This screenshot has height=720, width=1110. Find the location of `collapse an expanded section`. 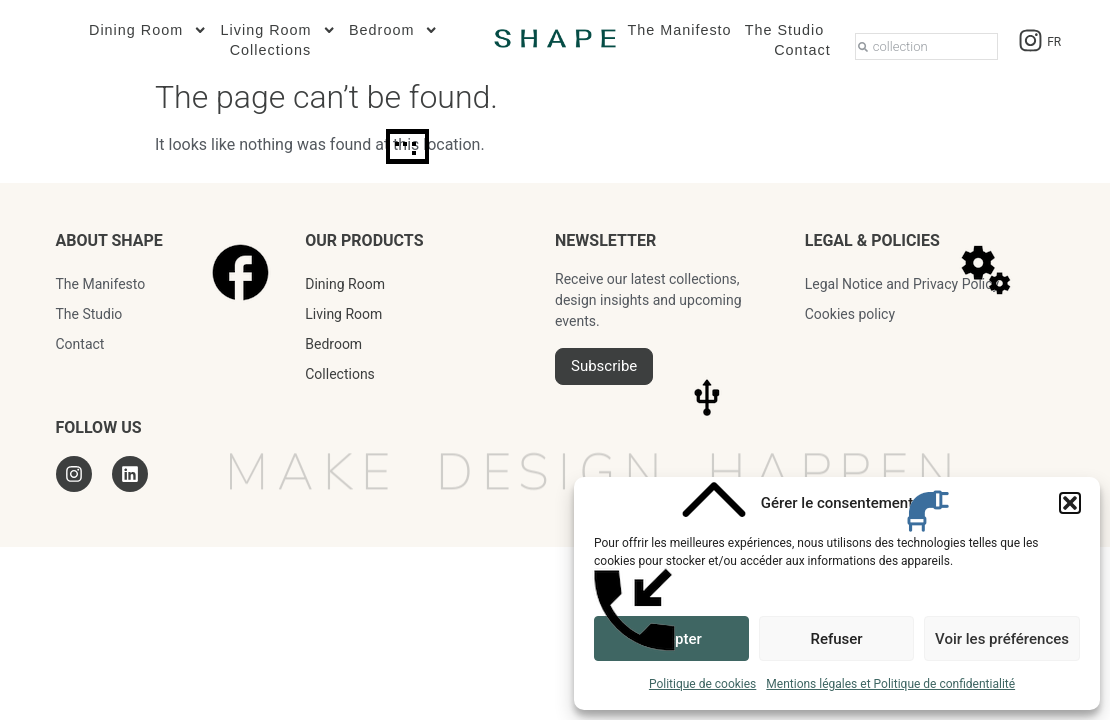

collapse an expanded section is located at coordinates (714, 499).